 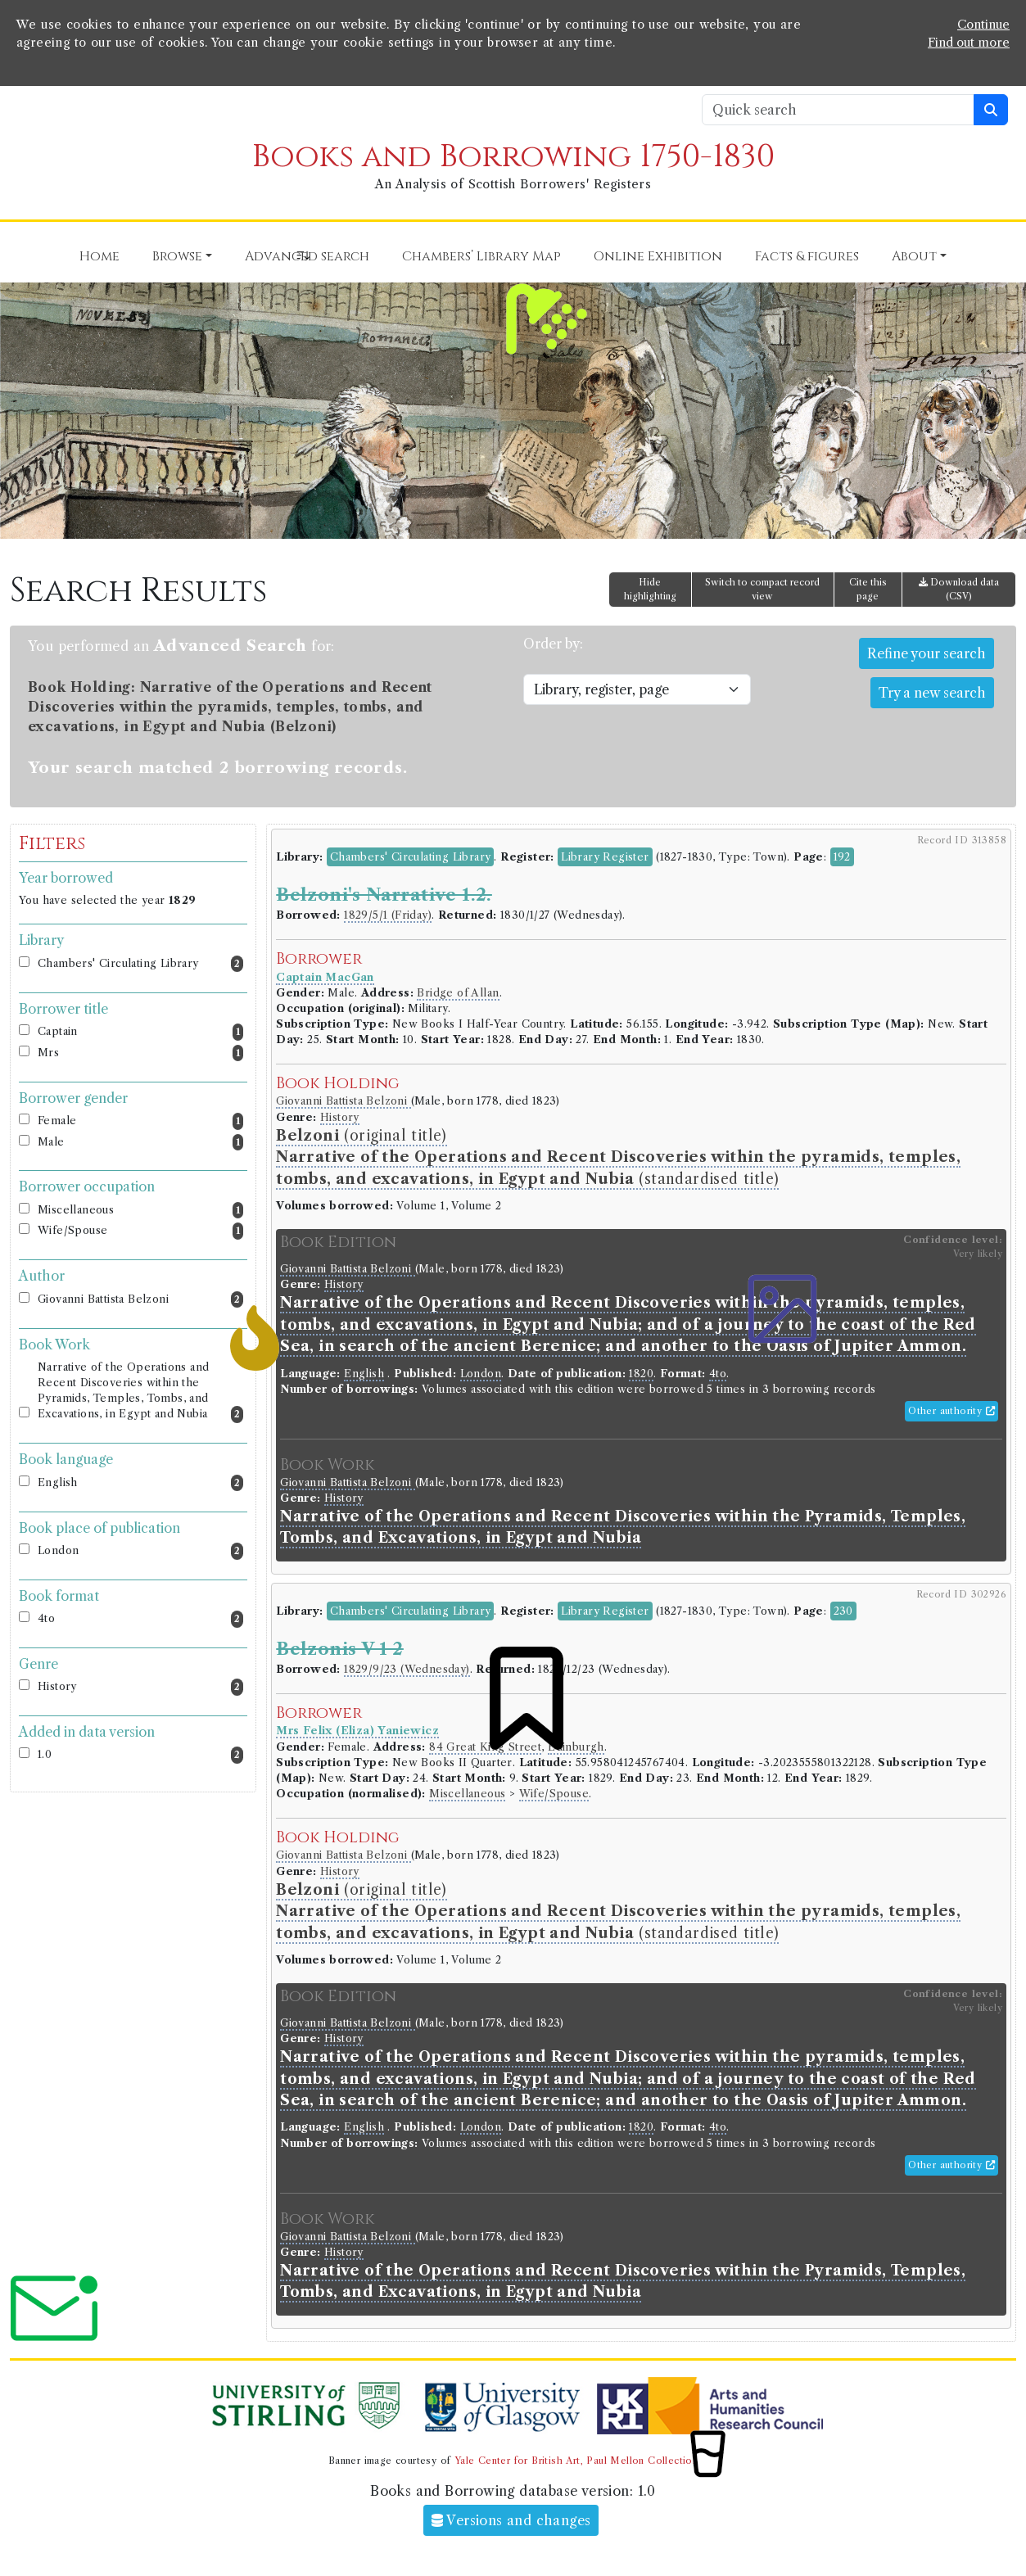 I want to click on indicates bathroom or shower facilities available, so click(x=546, y=319).